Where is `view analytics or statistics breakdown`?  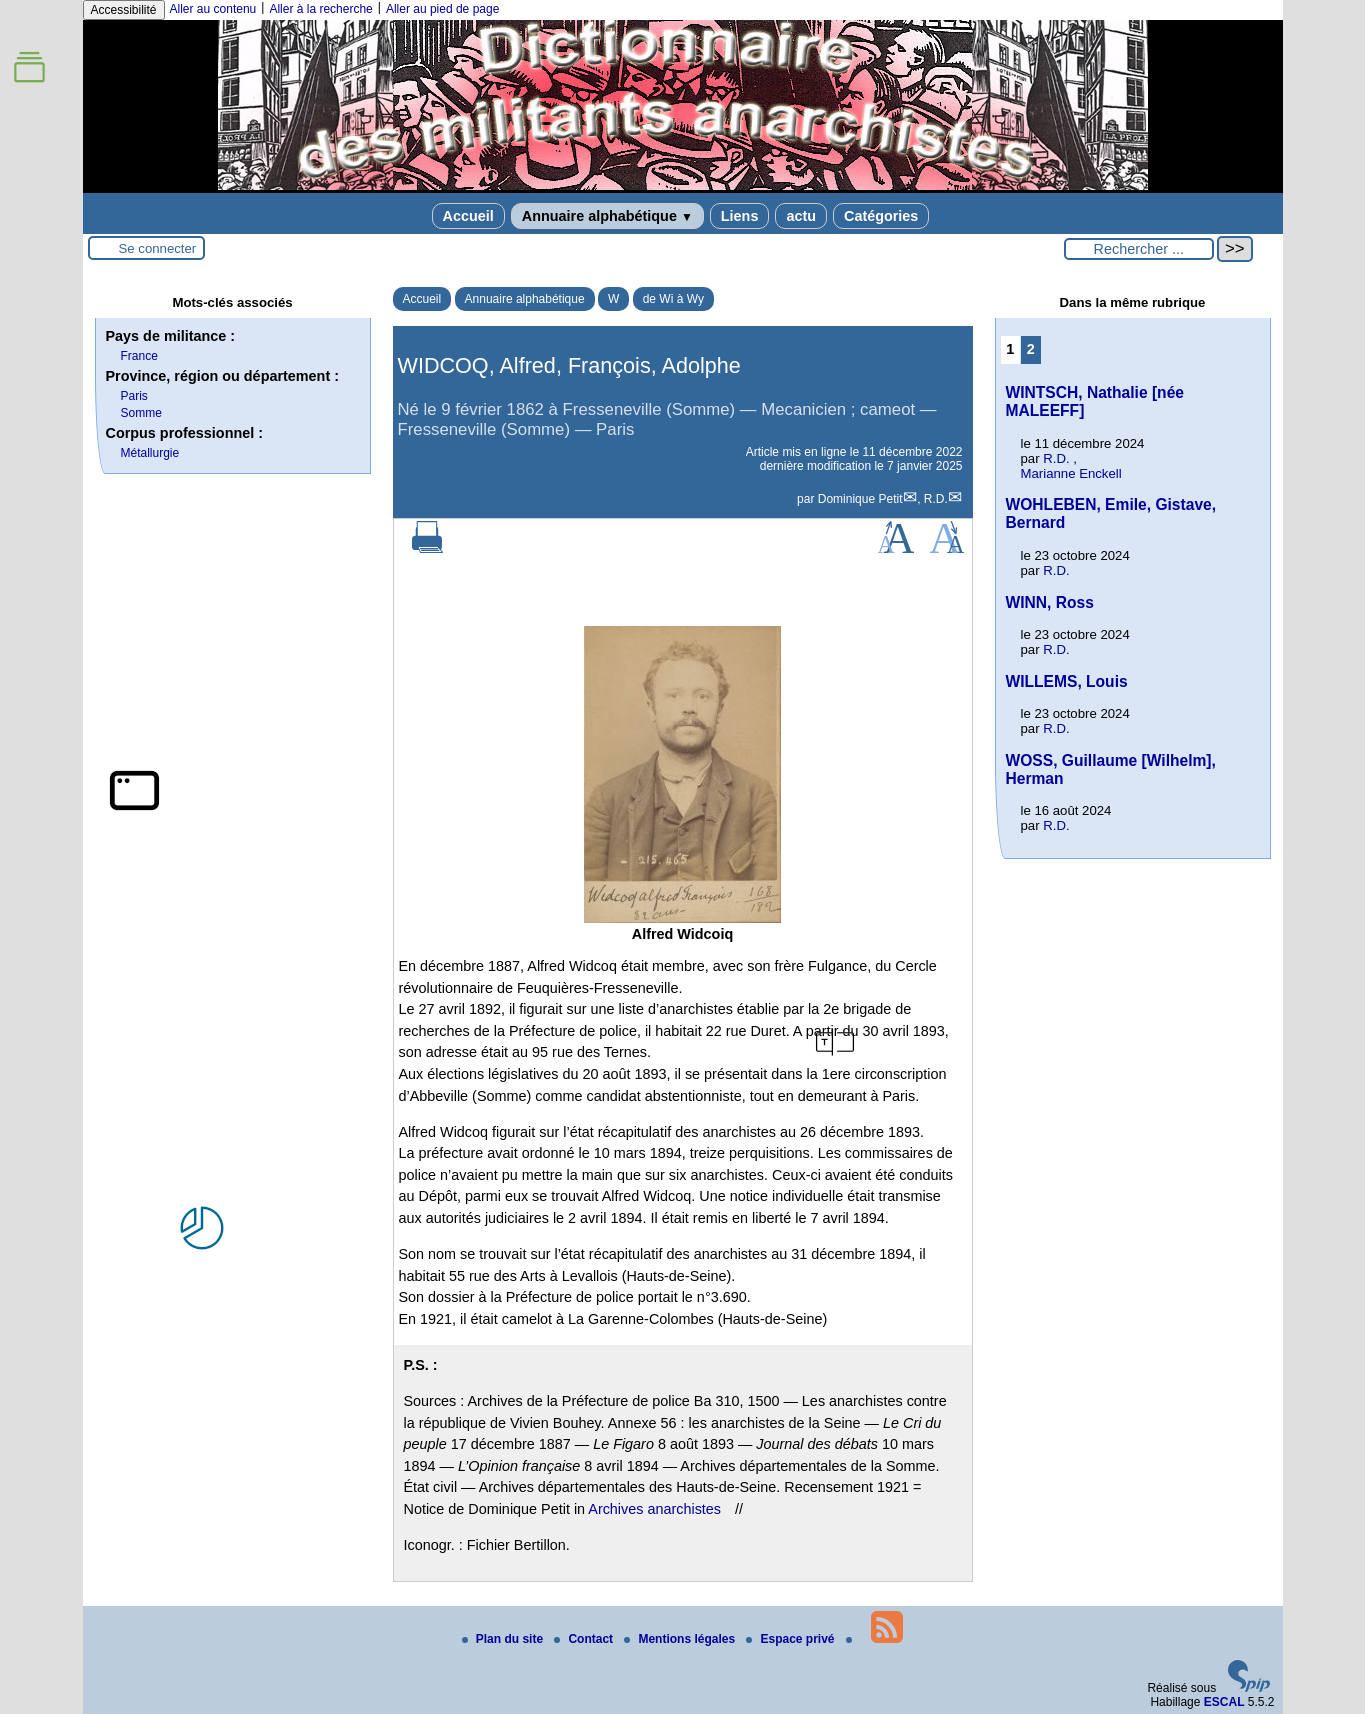 view analytics or statistics breakdown is located at coordinates (202, 1228).